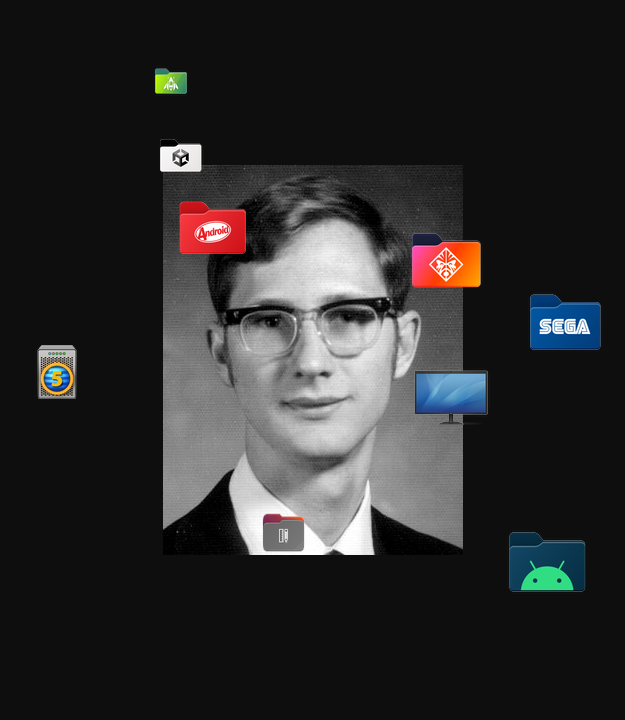 The width and height of the screenshot is (625, 720). Describe the element at coordinates (283, 532) in the screenshot. I see `access your templates folder` at that location.